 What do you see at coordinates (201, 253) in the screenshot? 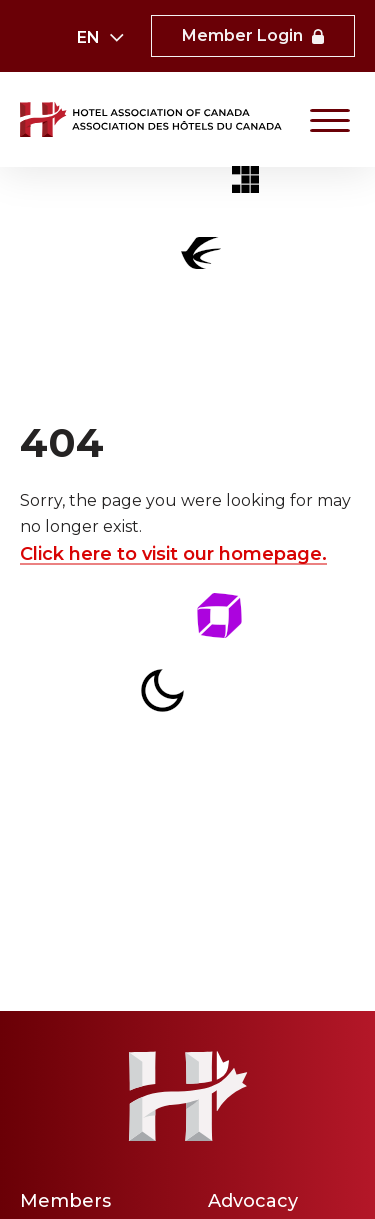
I see `china eastern airlines logo` at bounding box center [201, 253].